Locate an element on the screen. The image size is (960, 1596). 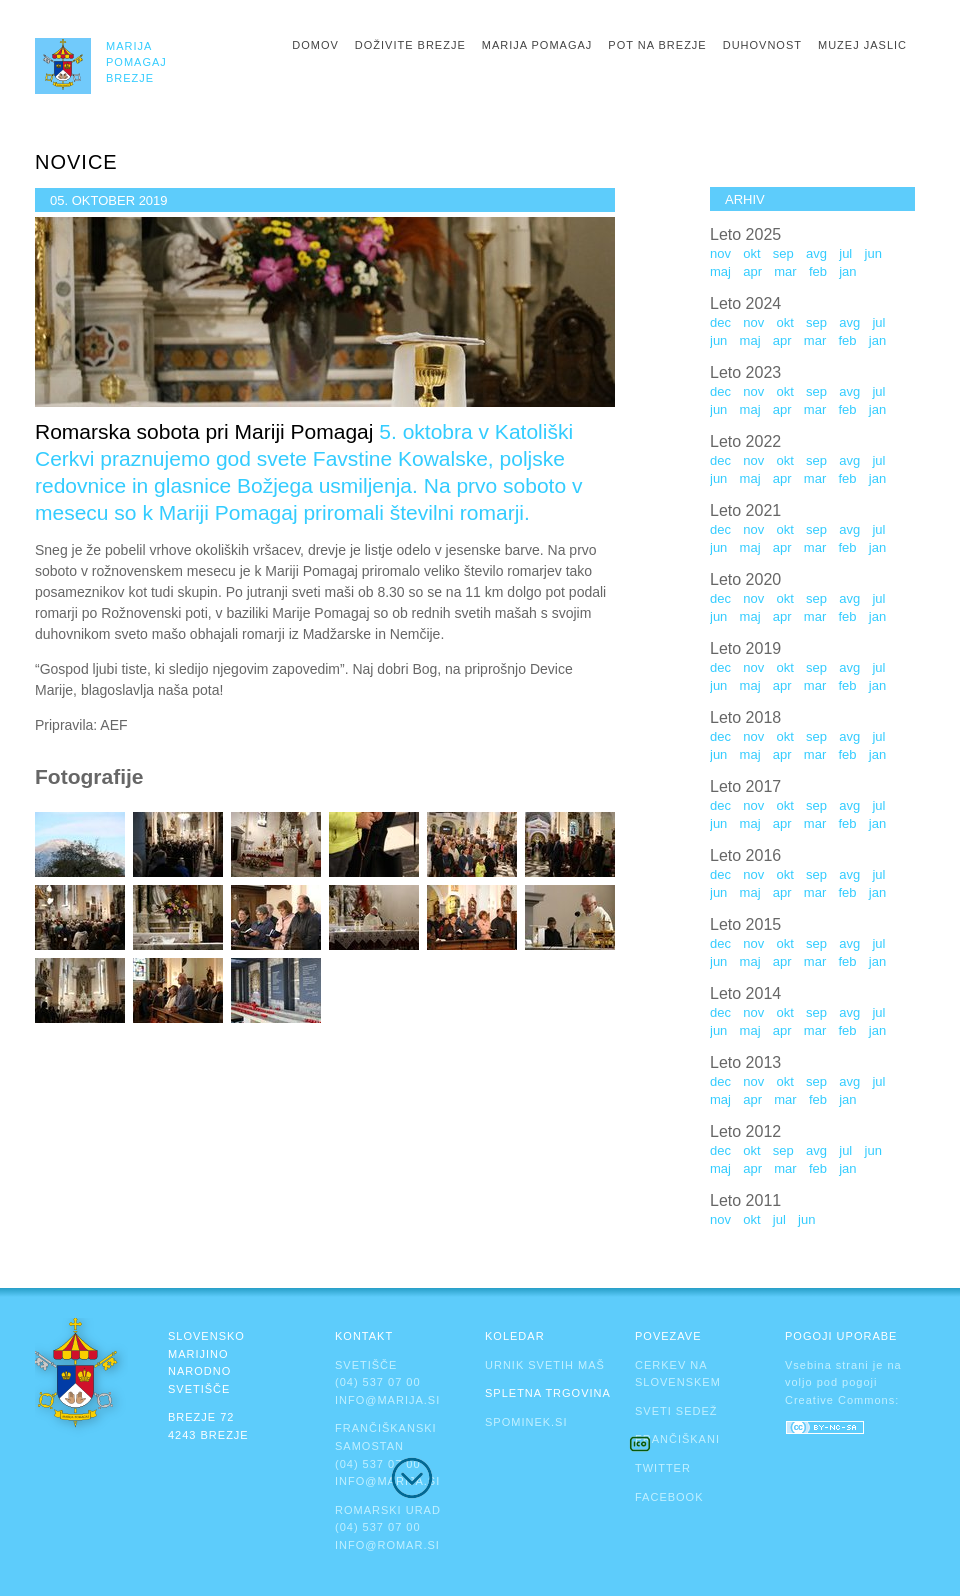
set or manage website favicon is located at coordinates (640, 1444).